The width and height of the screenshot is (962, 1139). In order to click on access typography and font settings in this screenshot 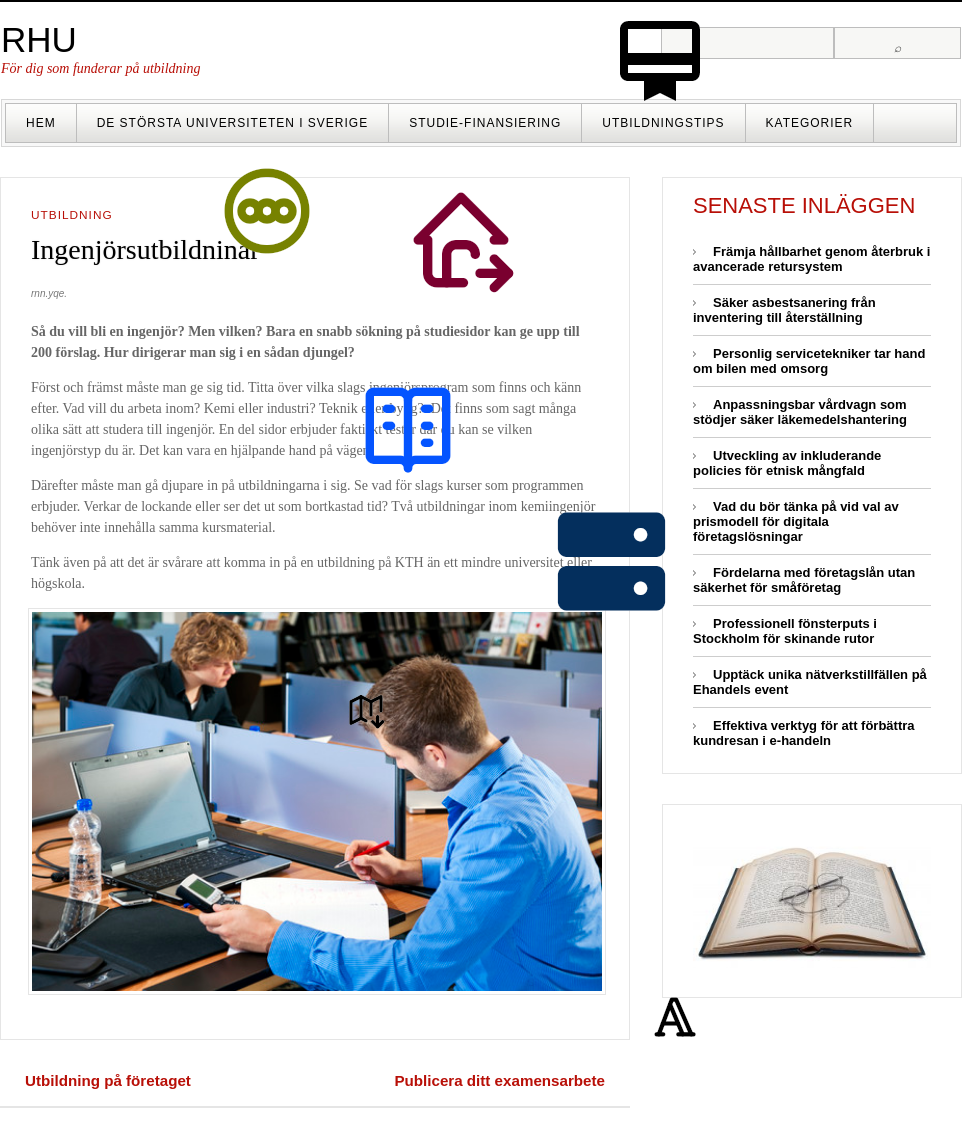, I will do `click(674, 1017)`.